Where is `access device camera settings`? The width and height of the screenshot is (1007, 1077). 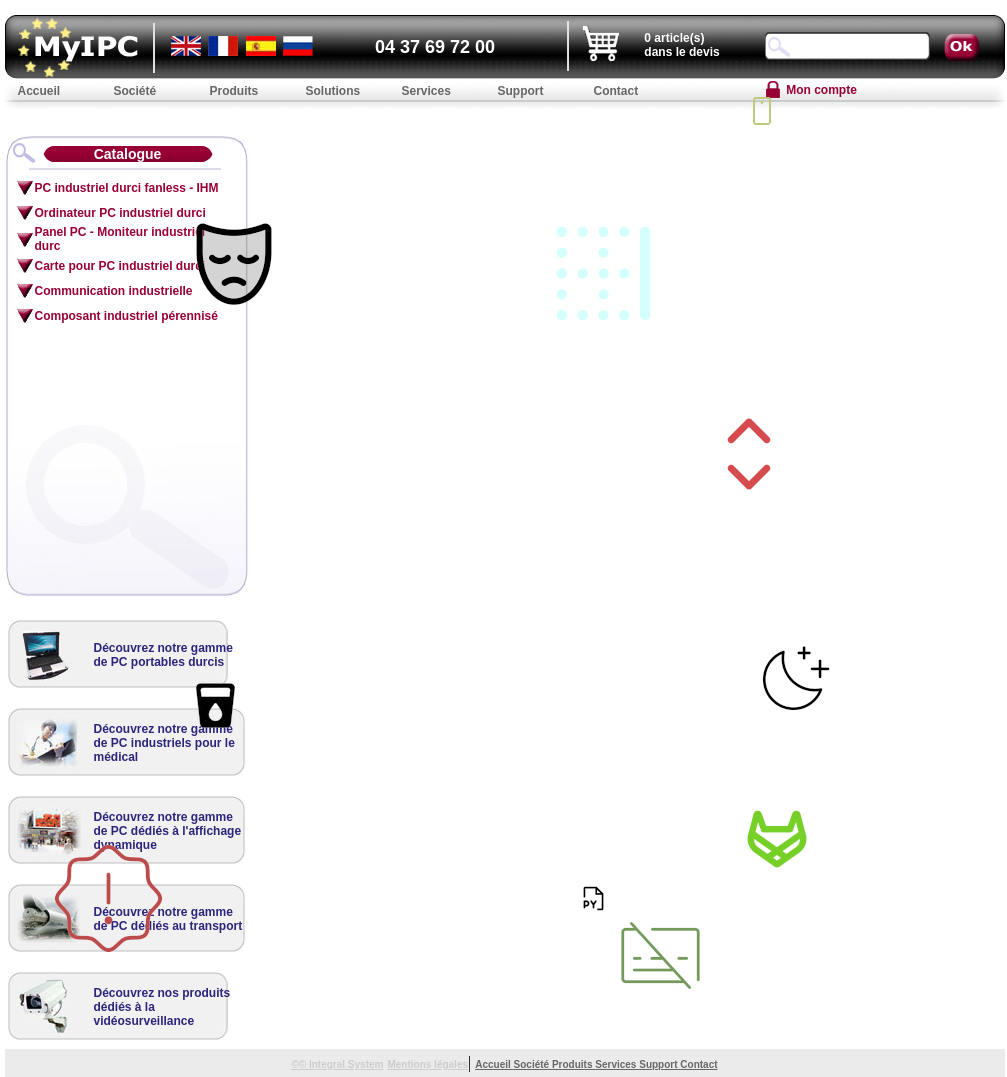 access device camera settings is located at coordinates (762, 111).